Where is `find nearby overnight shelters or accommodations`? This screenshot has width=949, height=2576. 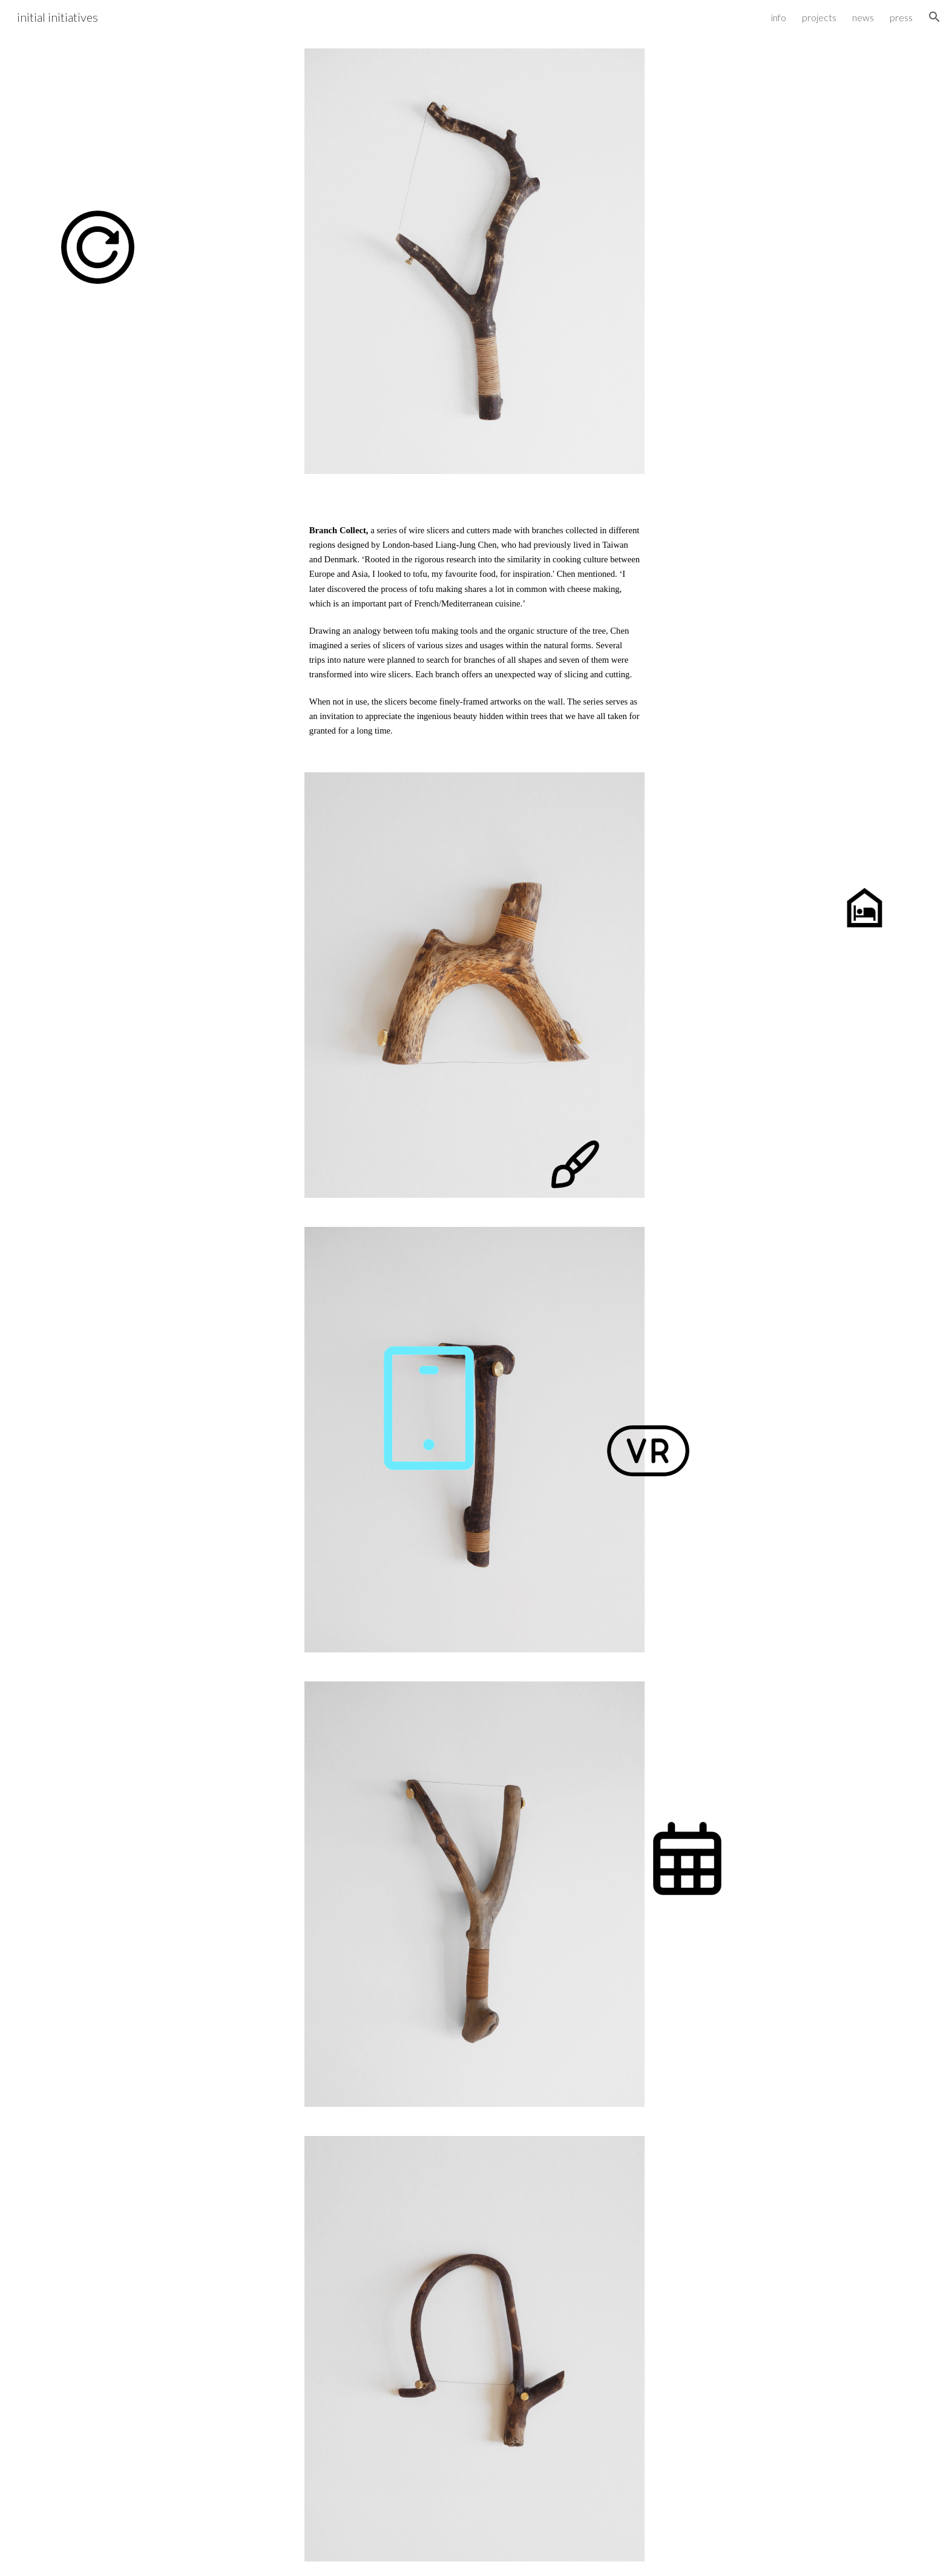
find nearby overnight shelters or accommodations is located at coordinates (864, 907).